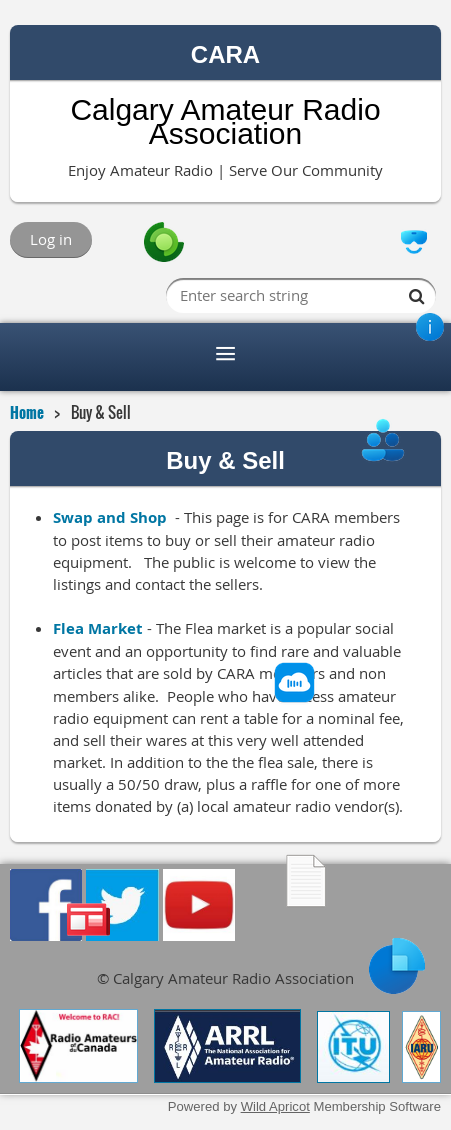 The width and height of the screenshot is (451, 1130). I want to click on indicates shared access or multiple users, so click(383, 440).